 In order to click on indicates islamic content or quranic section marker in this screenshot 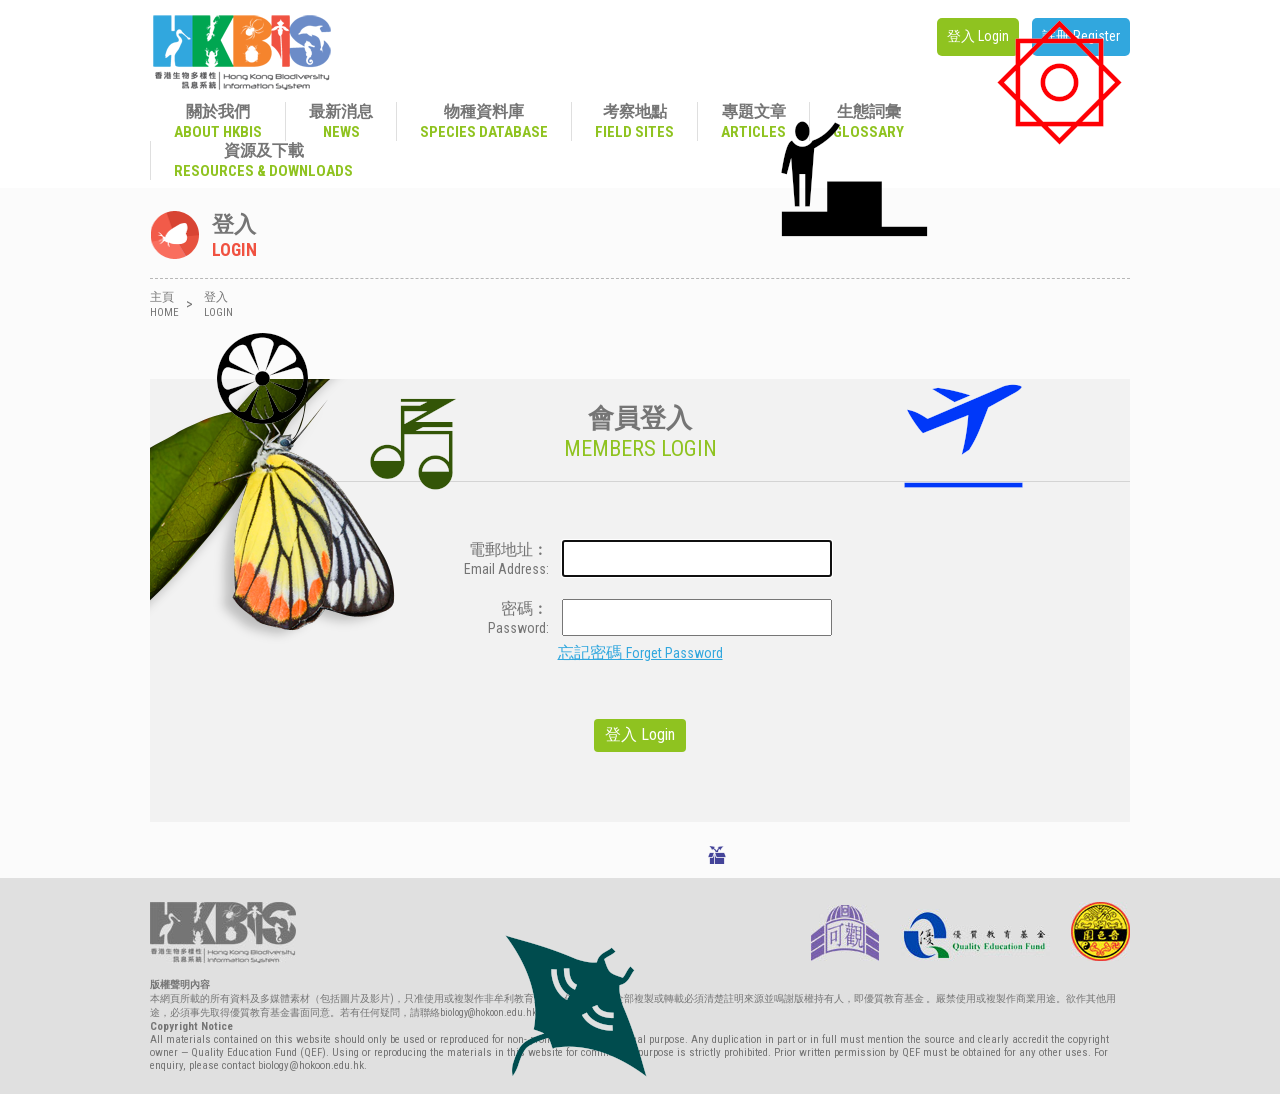, I will do `click(1059, 82)`.